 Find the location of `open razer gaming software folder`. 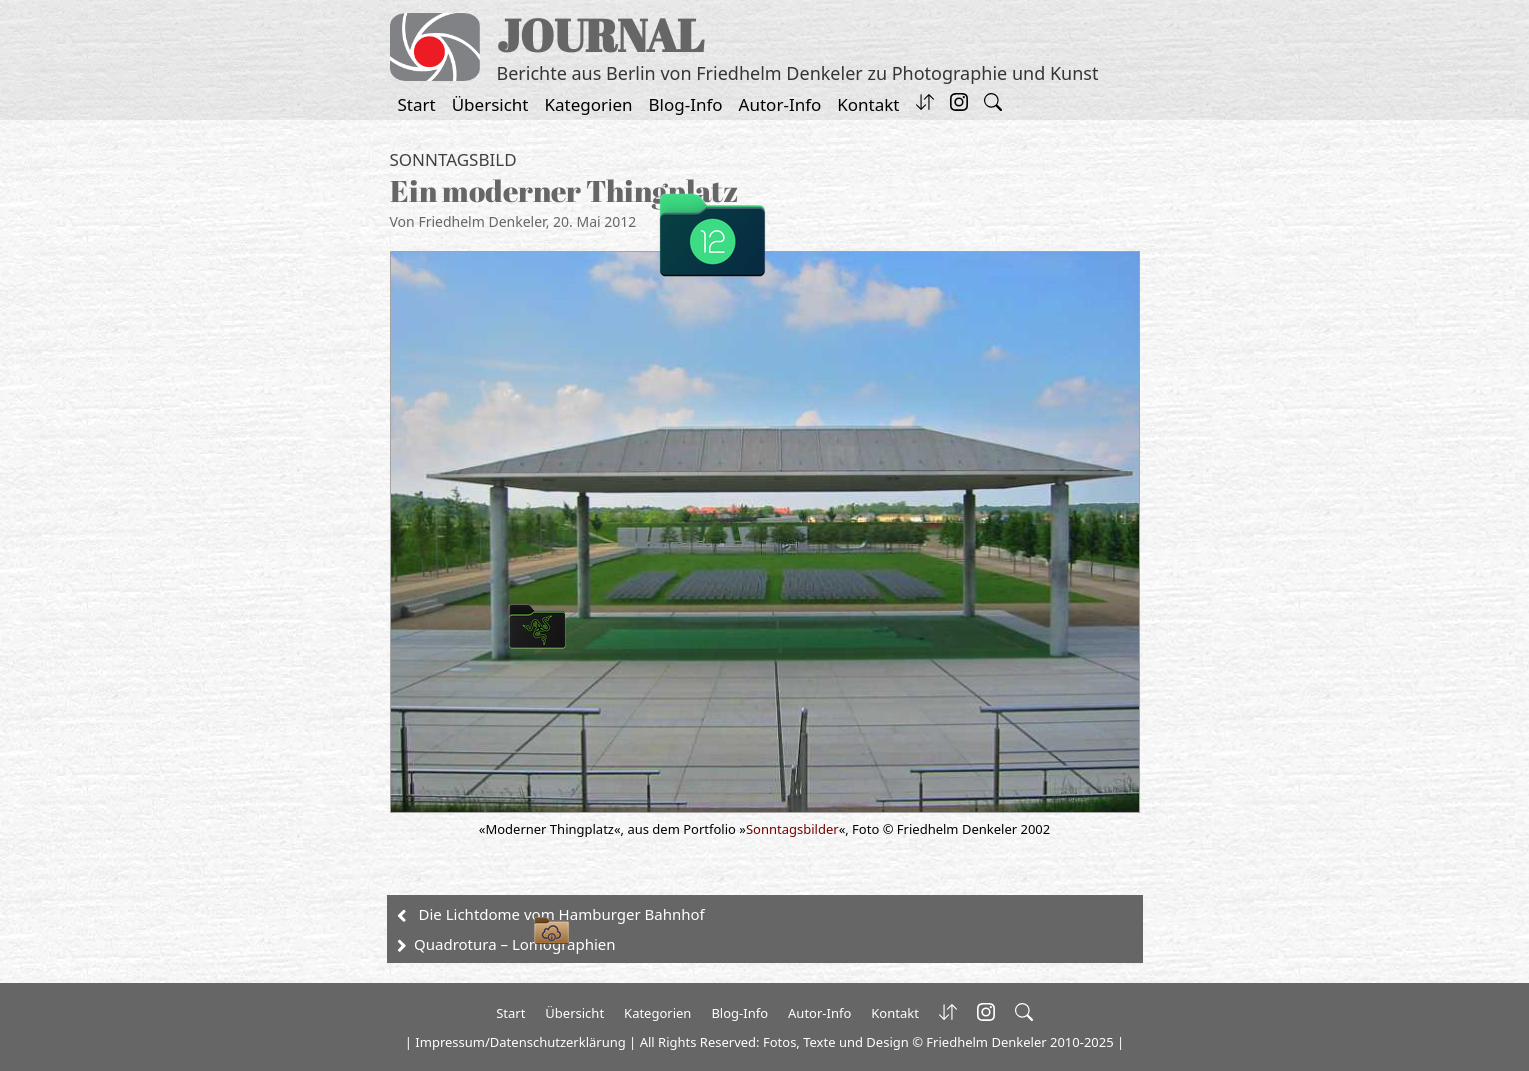

open razer gaming software folder is located at coordinates (537, 628).